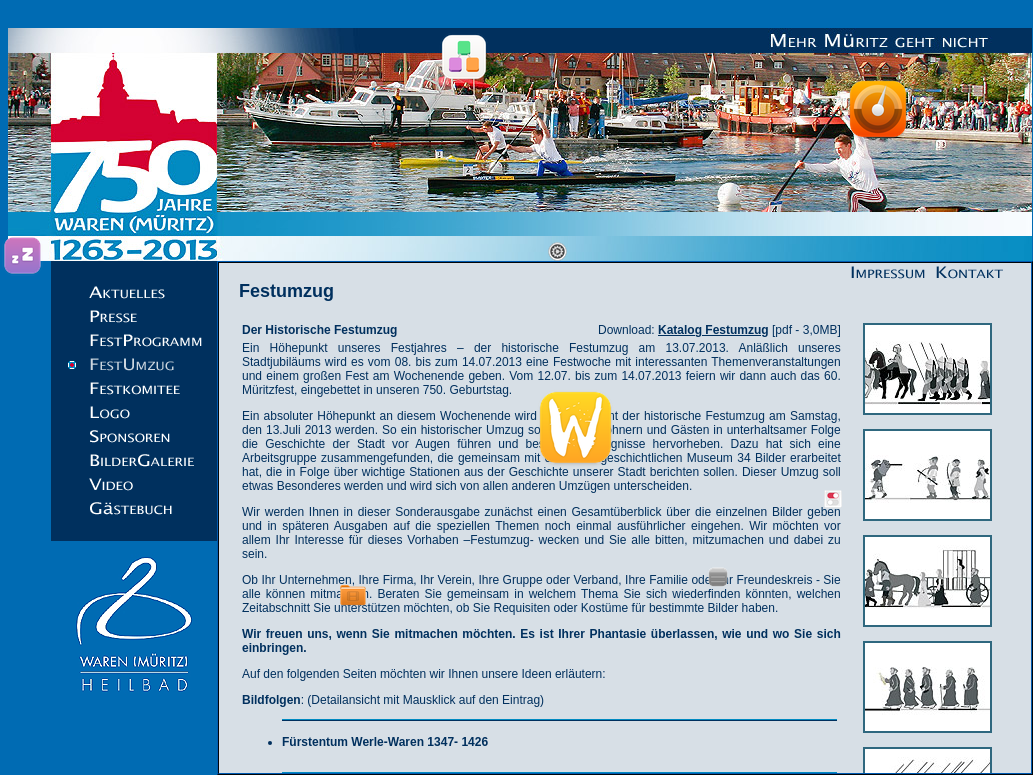  Describe the element at coordinates (353, 595) in the screenshot. I see `open your videos folder` at that location.